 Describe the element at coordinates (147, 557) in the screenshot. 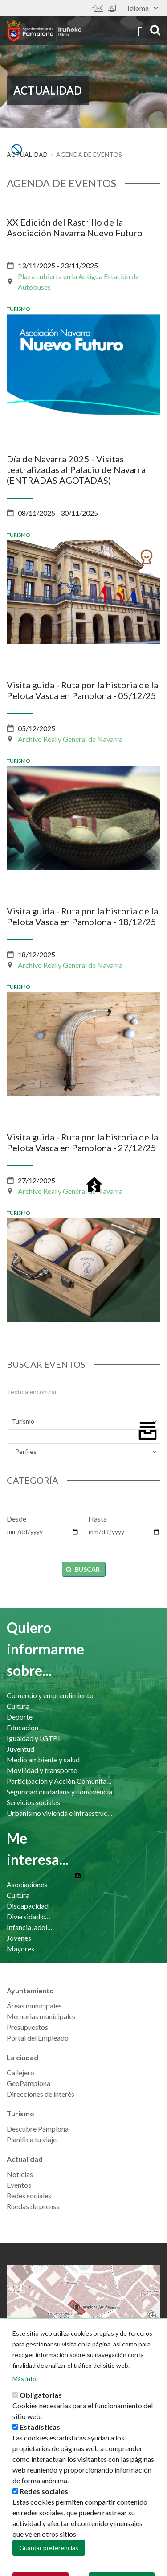

I see `view user profile` at that location.